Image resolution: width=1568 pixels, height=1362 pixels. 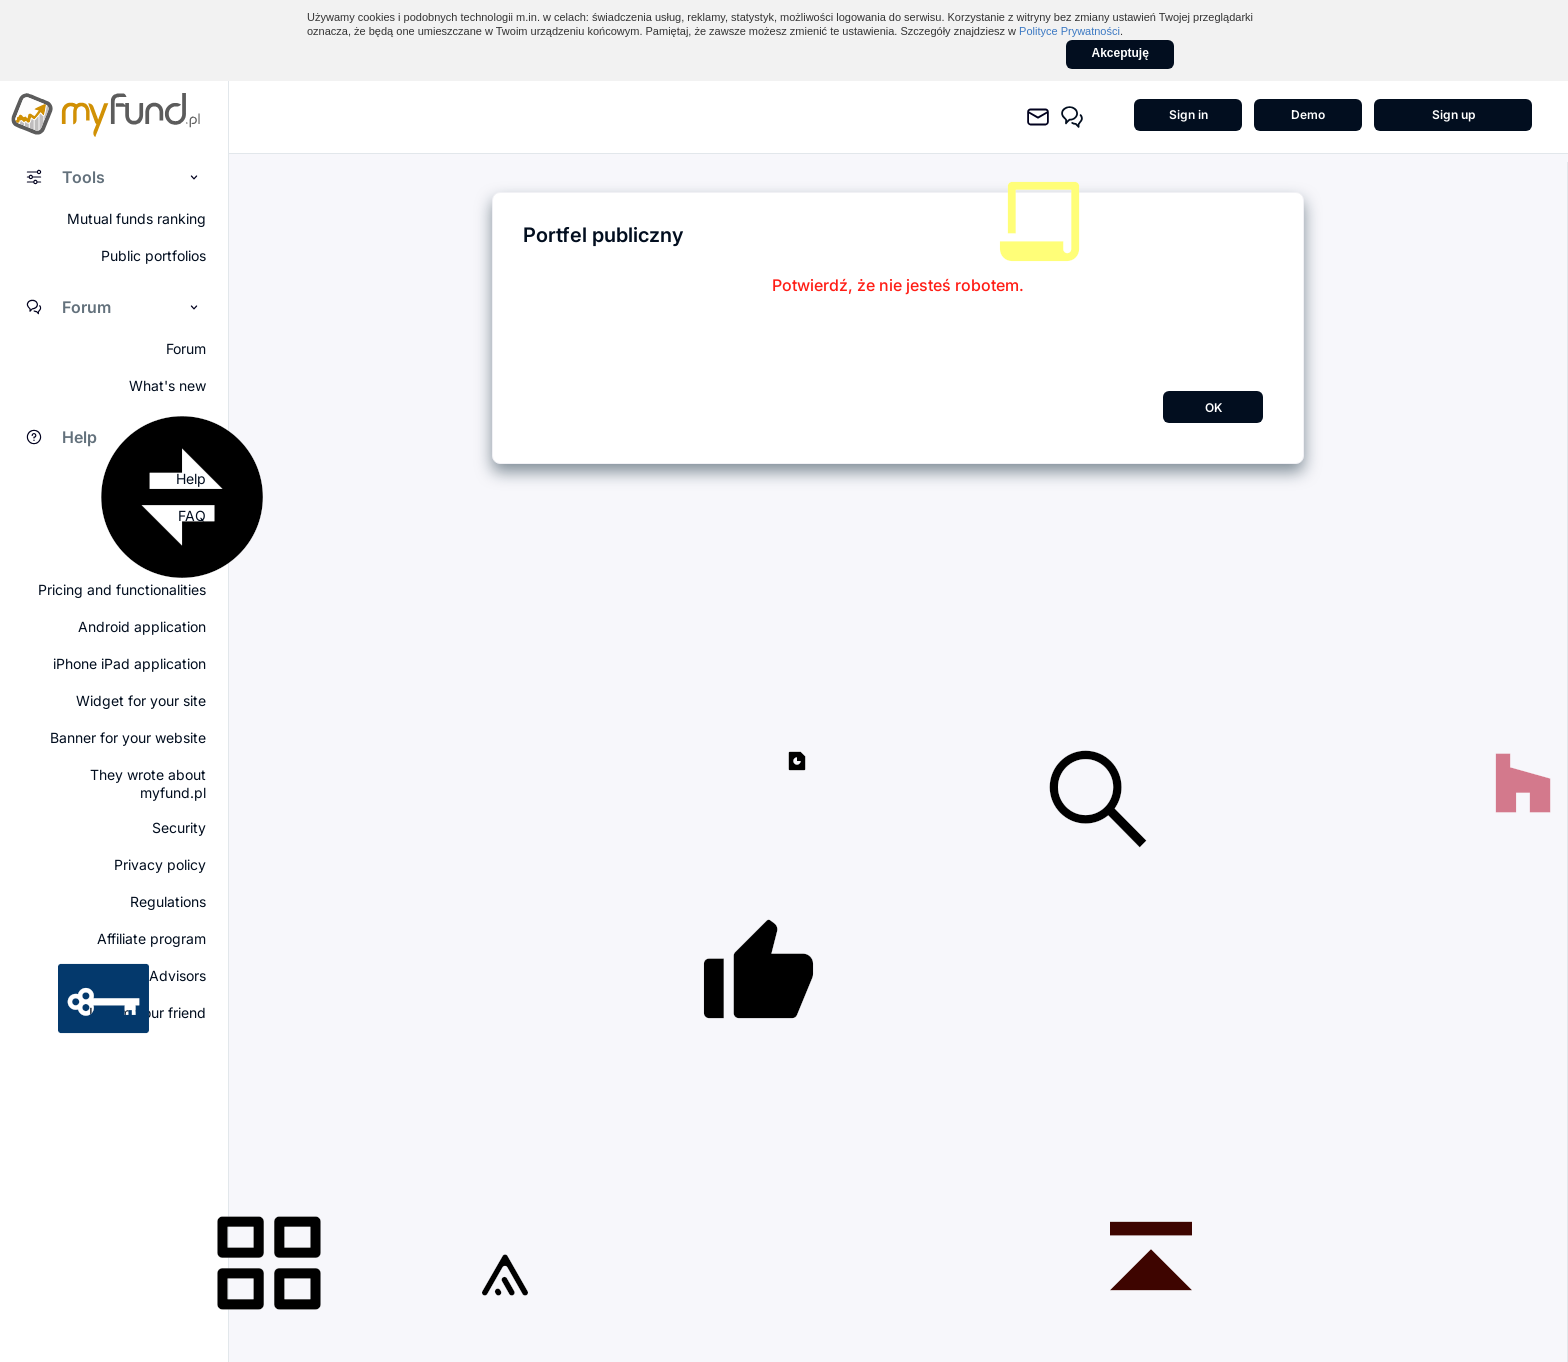 What do you see at coordinates (1098, 799) in the screenshot?
I see `sistrix SEO tool logo` at bounding box center [1098, 799].